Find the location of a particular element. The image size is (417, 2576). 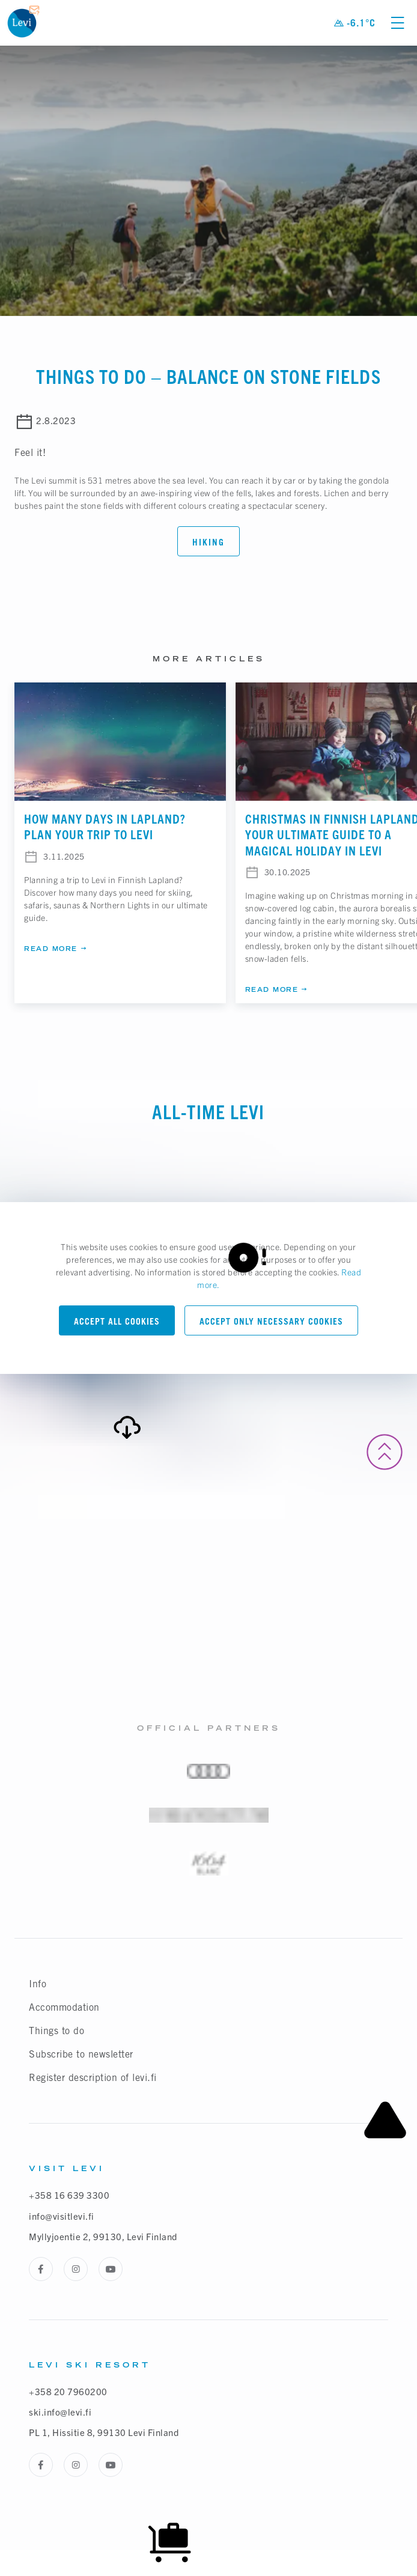

indicates a warning or alert status is located at coordinates (385, 2121).